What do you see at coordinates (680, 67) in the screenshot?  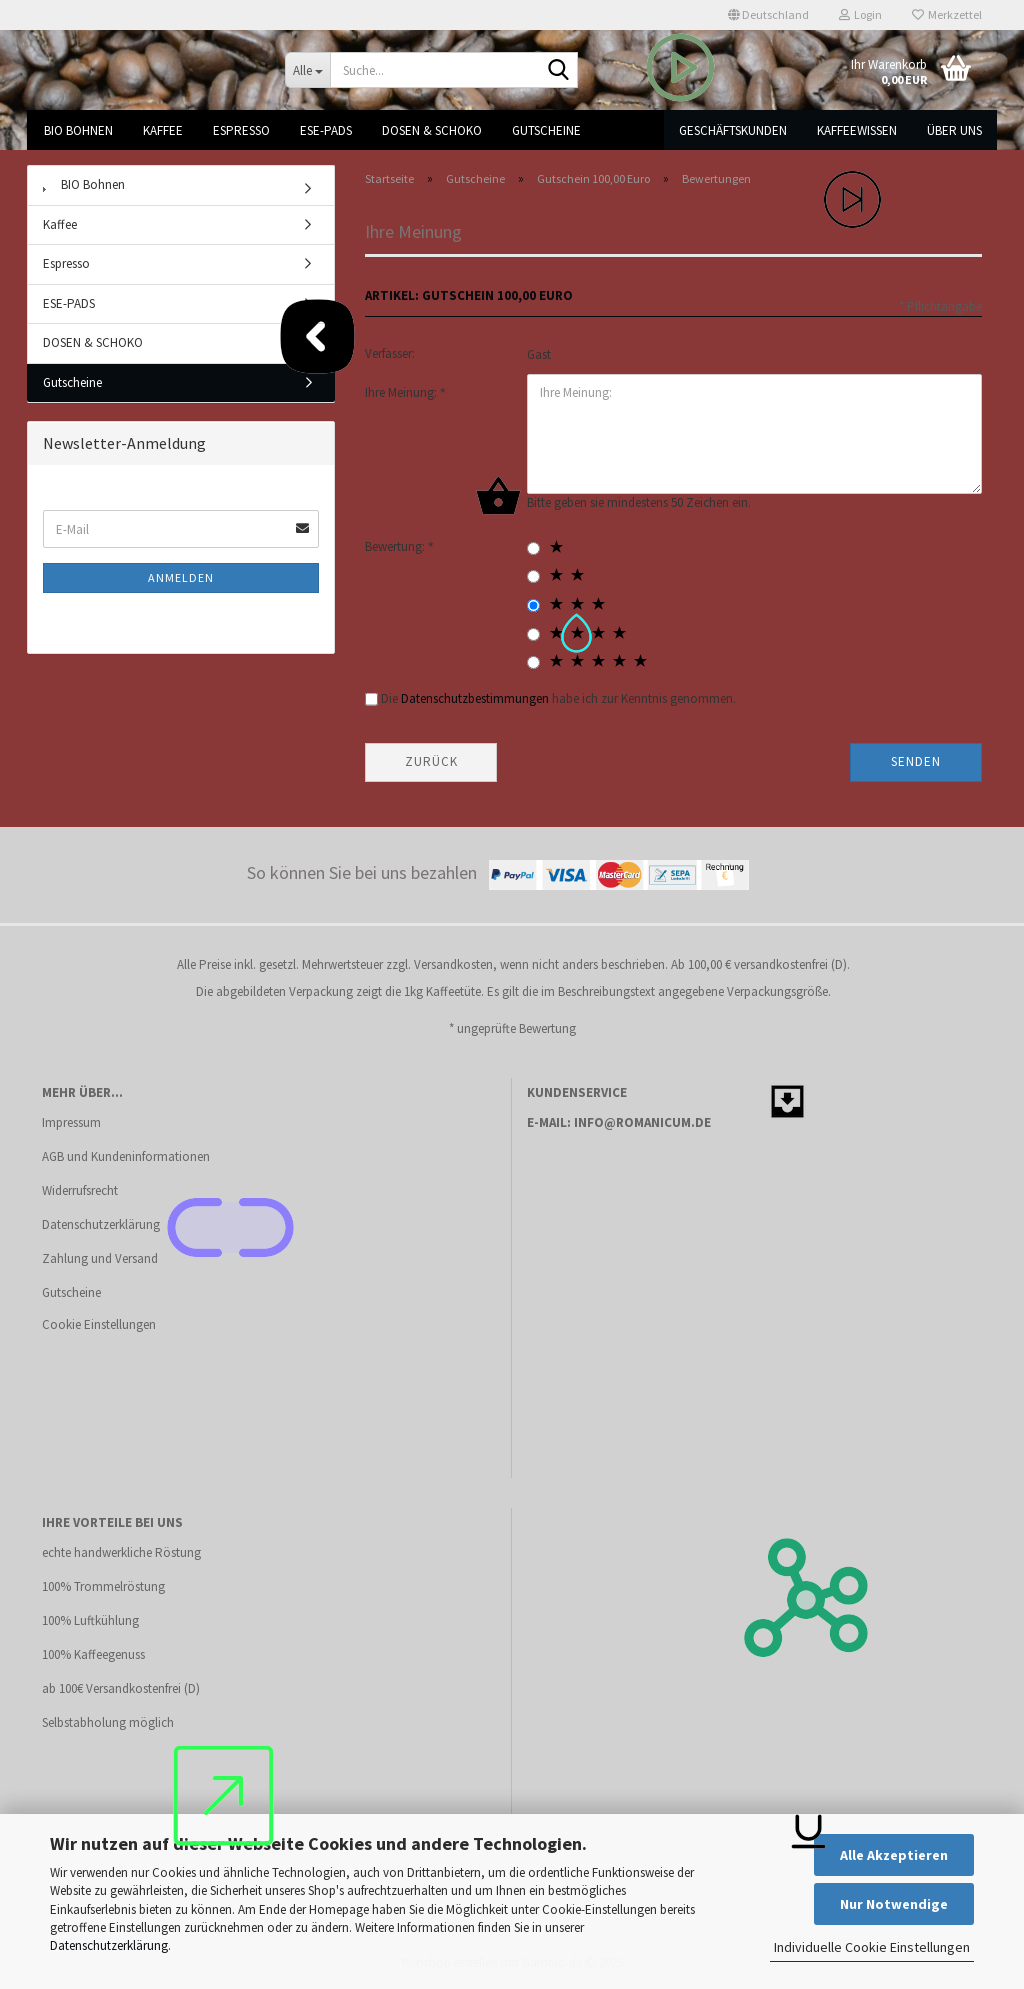 I see `play media or video content` at bounding box center [680, 67].